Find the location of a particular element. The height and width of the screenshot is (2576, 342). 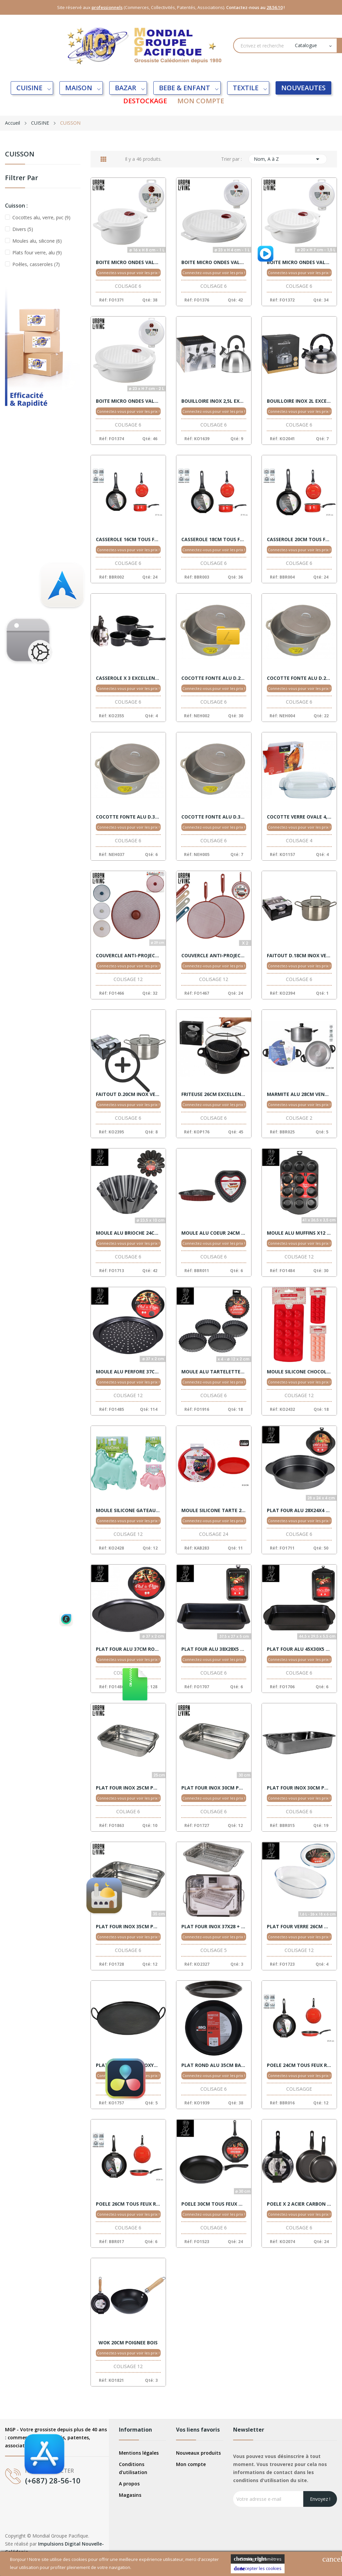

open arch linux application is located at coordinates (62, 585).